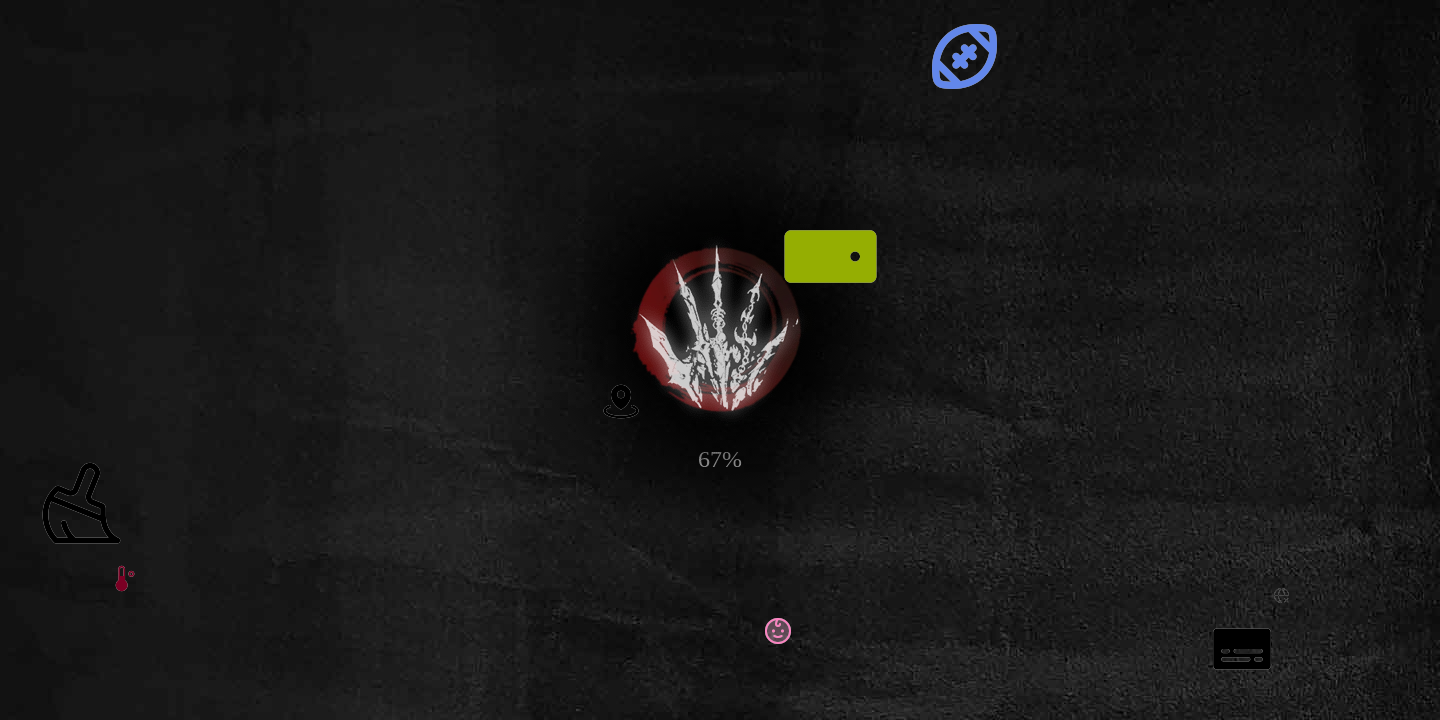  I want to click on no internet connection, so click(1281, 595).